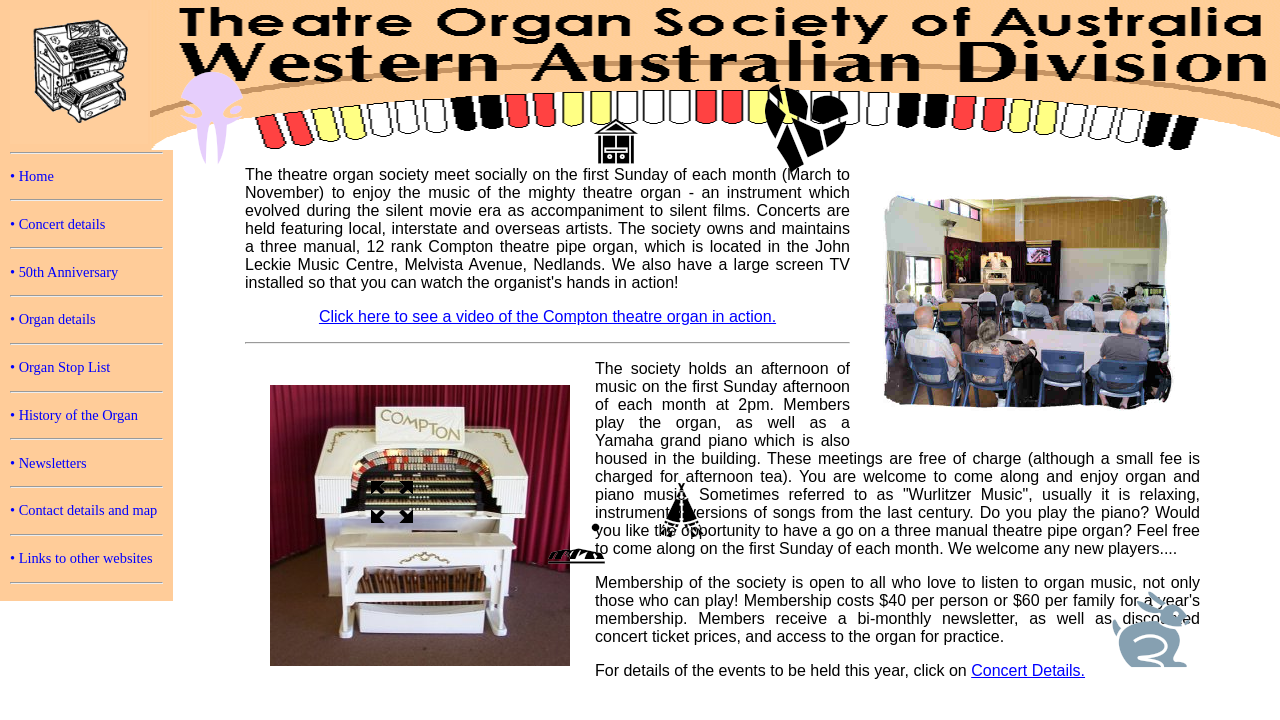  What do you see at coordinates (576, 546) in the screenshot?
I see `uluru landmark or australian destination` at bounding box center [576, 546].